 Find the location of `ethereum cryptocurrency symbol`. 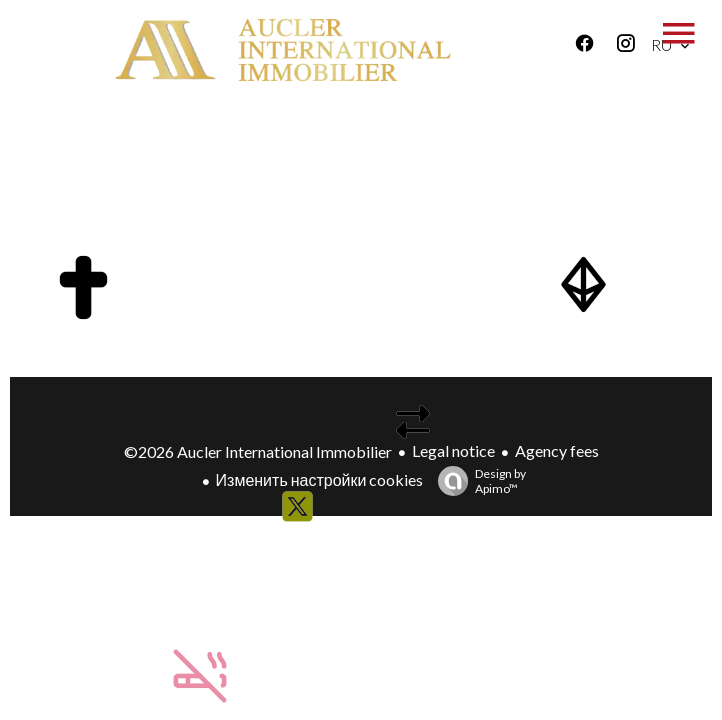

ethereum cryptocurrency symbol is located at coordinates (583, 284).